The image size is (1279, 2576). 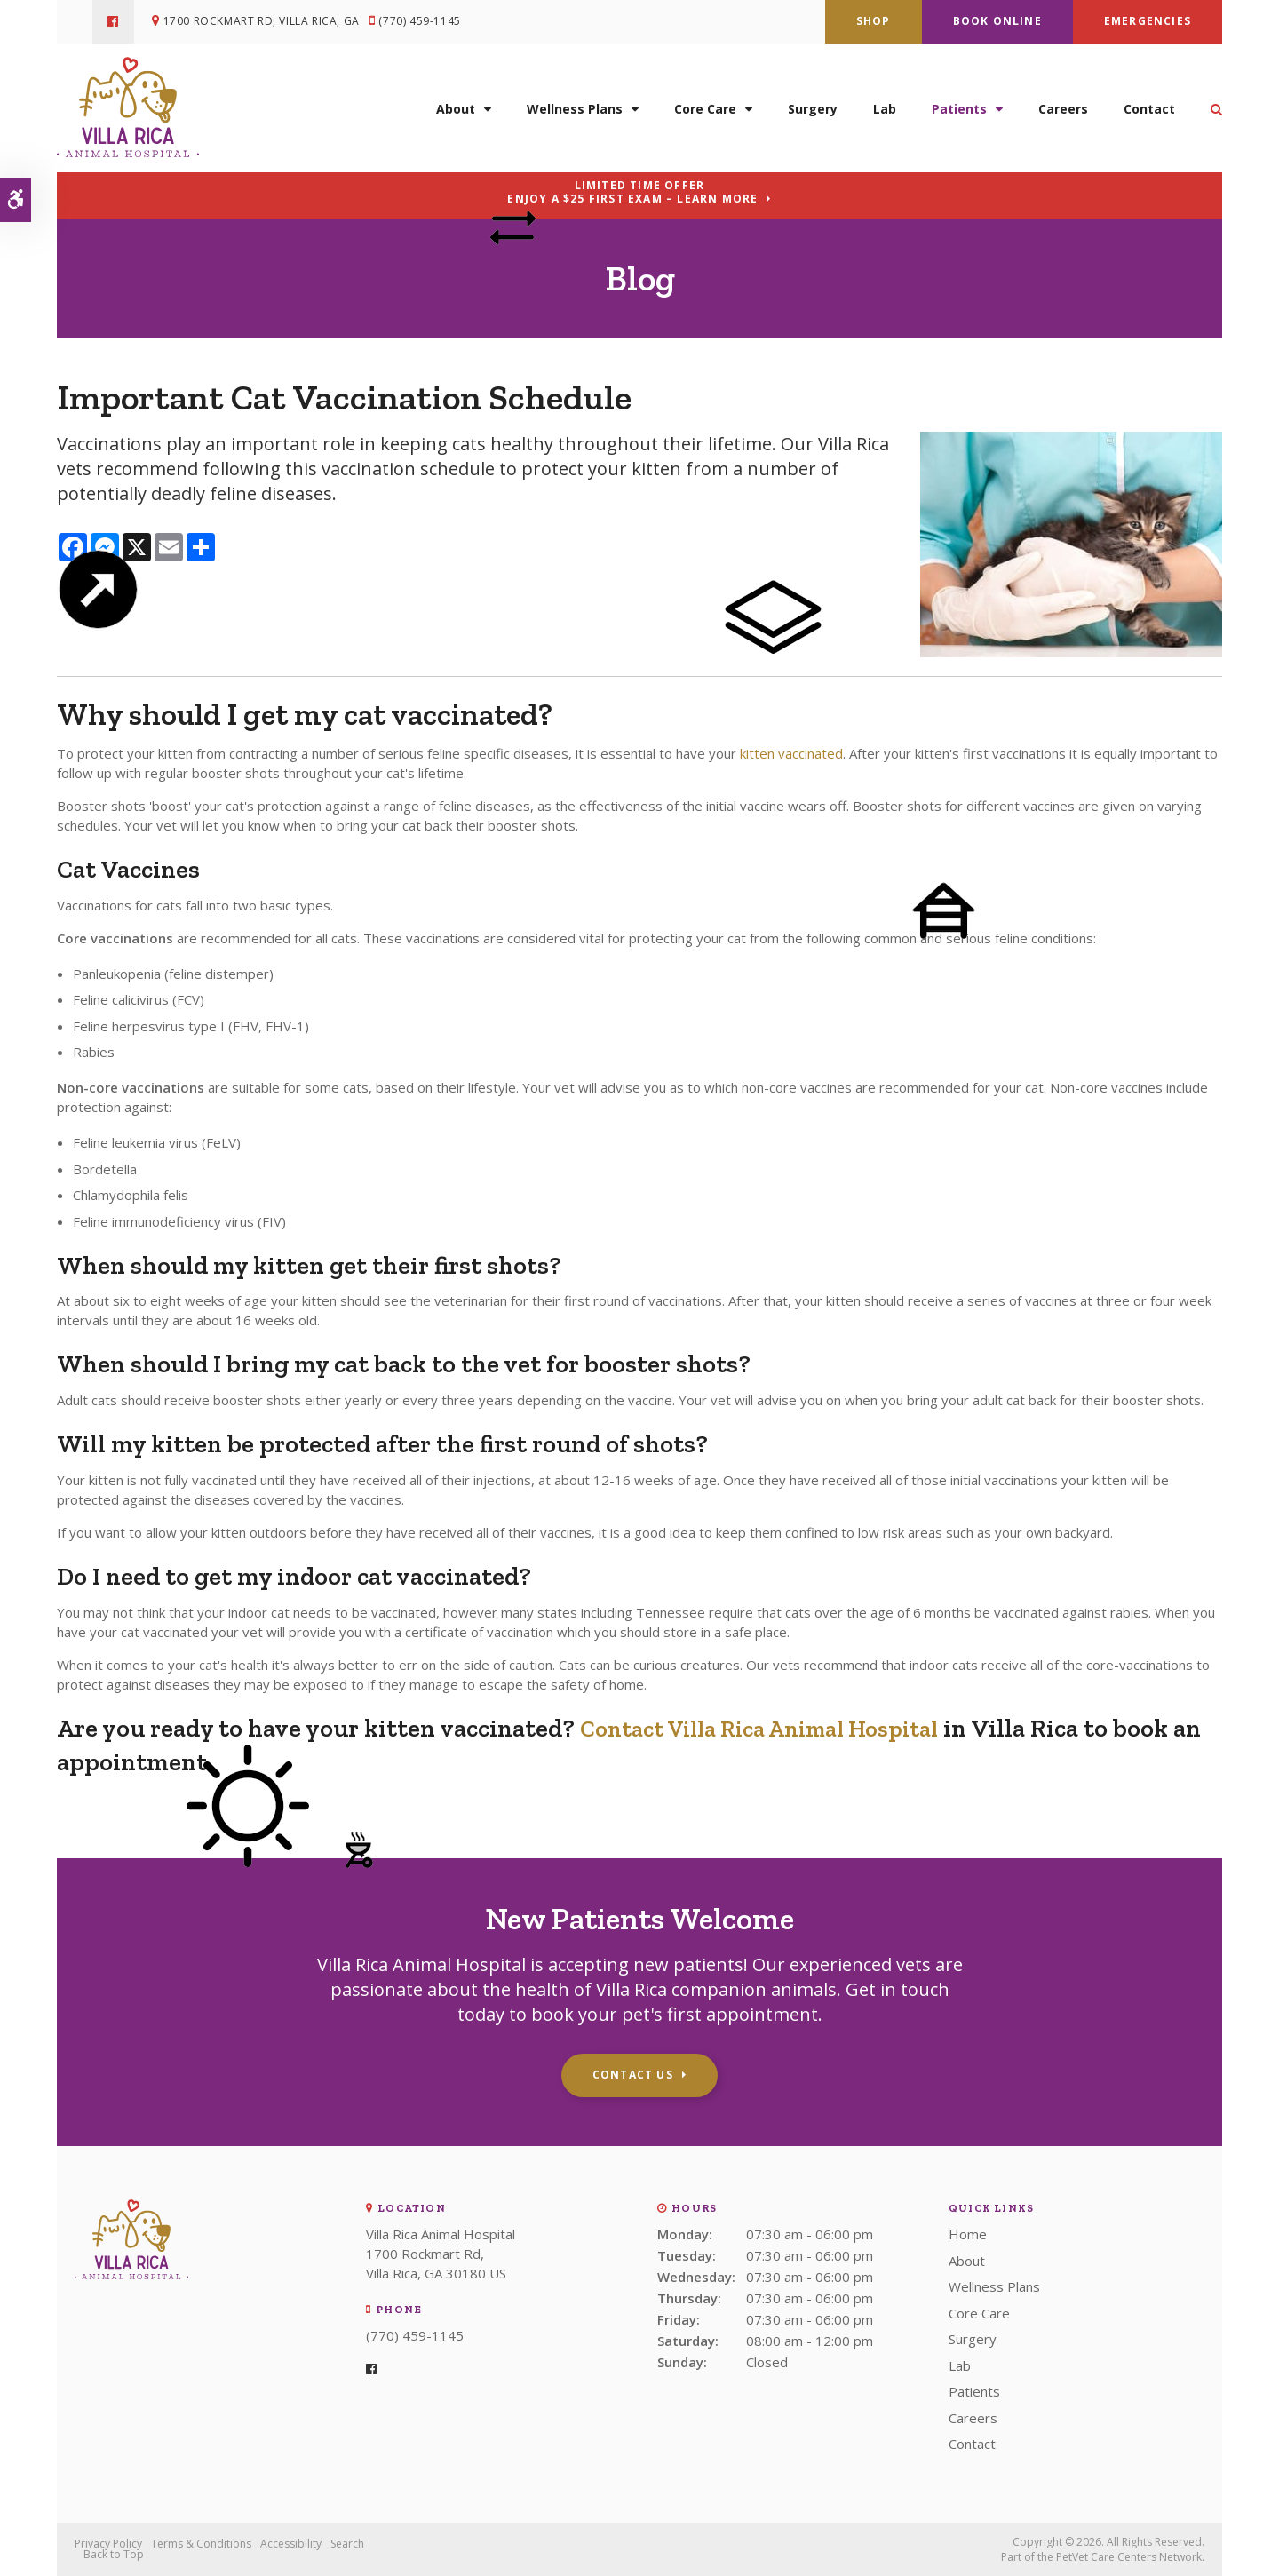 I want to click on view layers or stacked content, so click(x=773, y=618).